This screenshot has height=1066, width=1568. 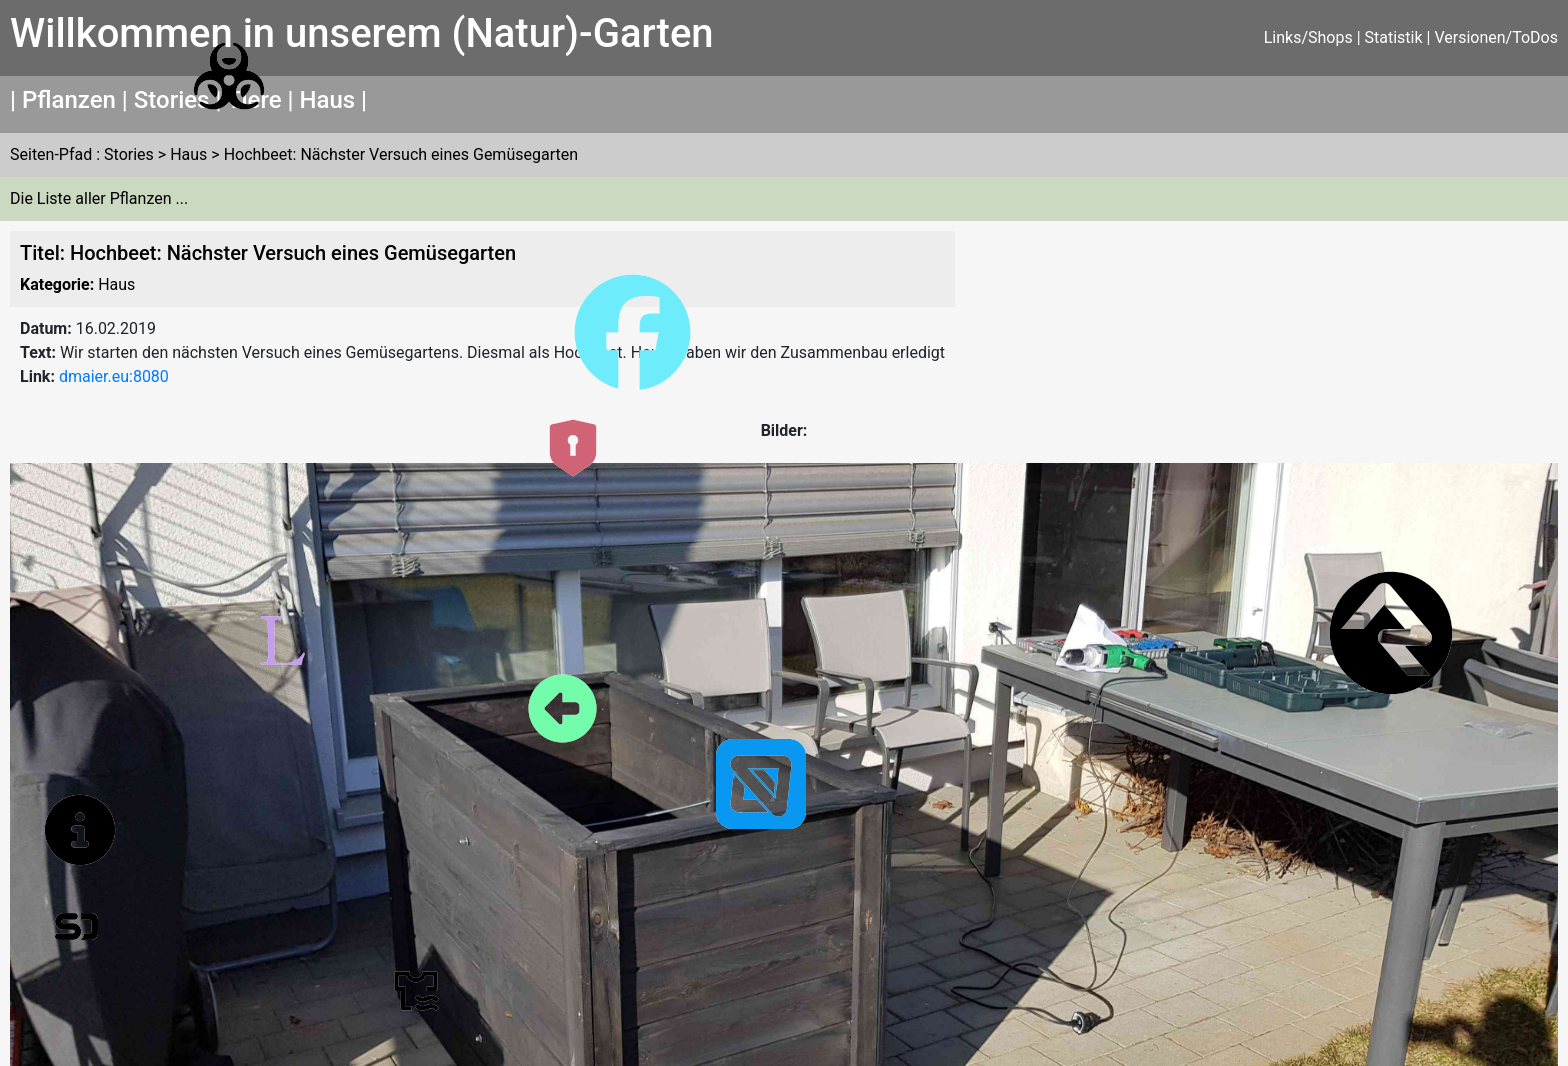 What do you see at coordinates (632, 332) in the screenshot?
I see `open Facebook app` at bounding box center [632, 332].